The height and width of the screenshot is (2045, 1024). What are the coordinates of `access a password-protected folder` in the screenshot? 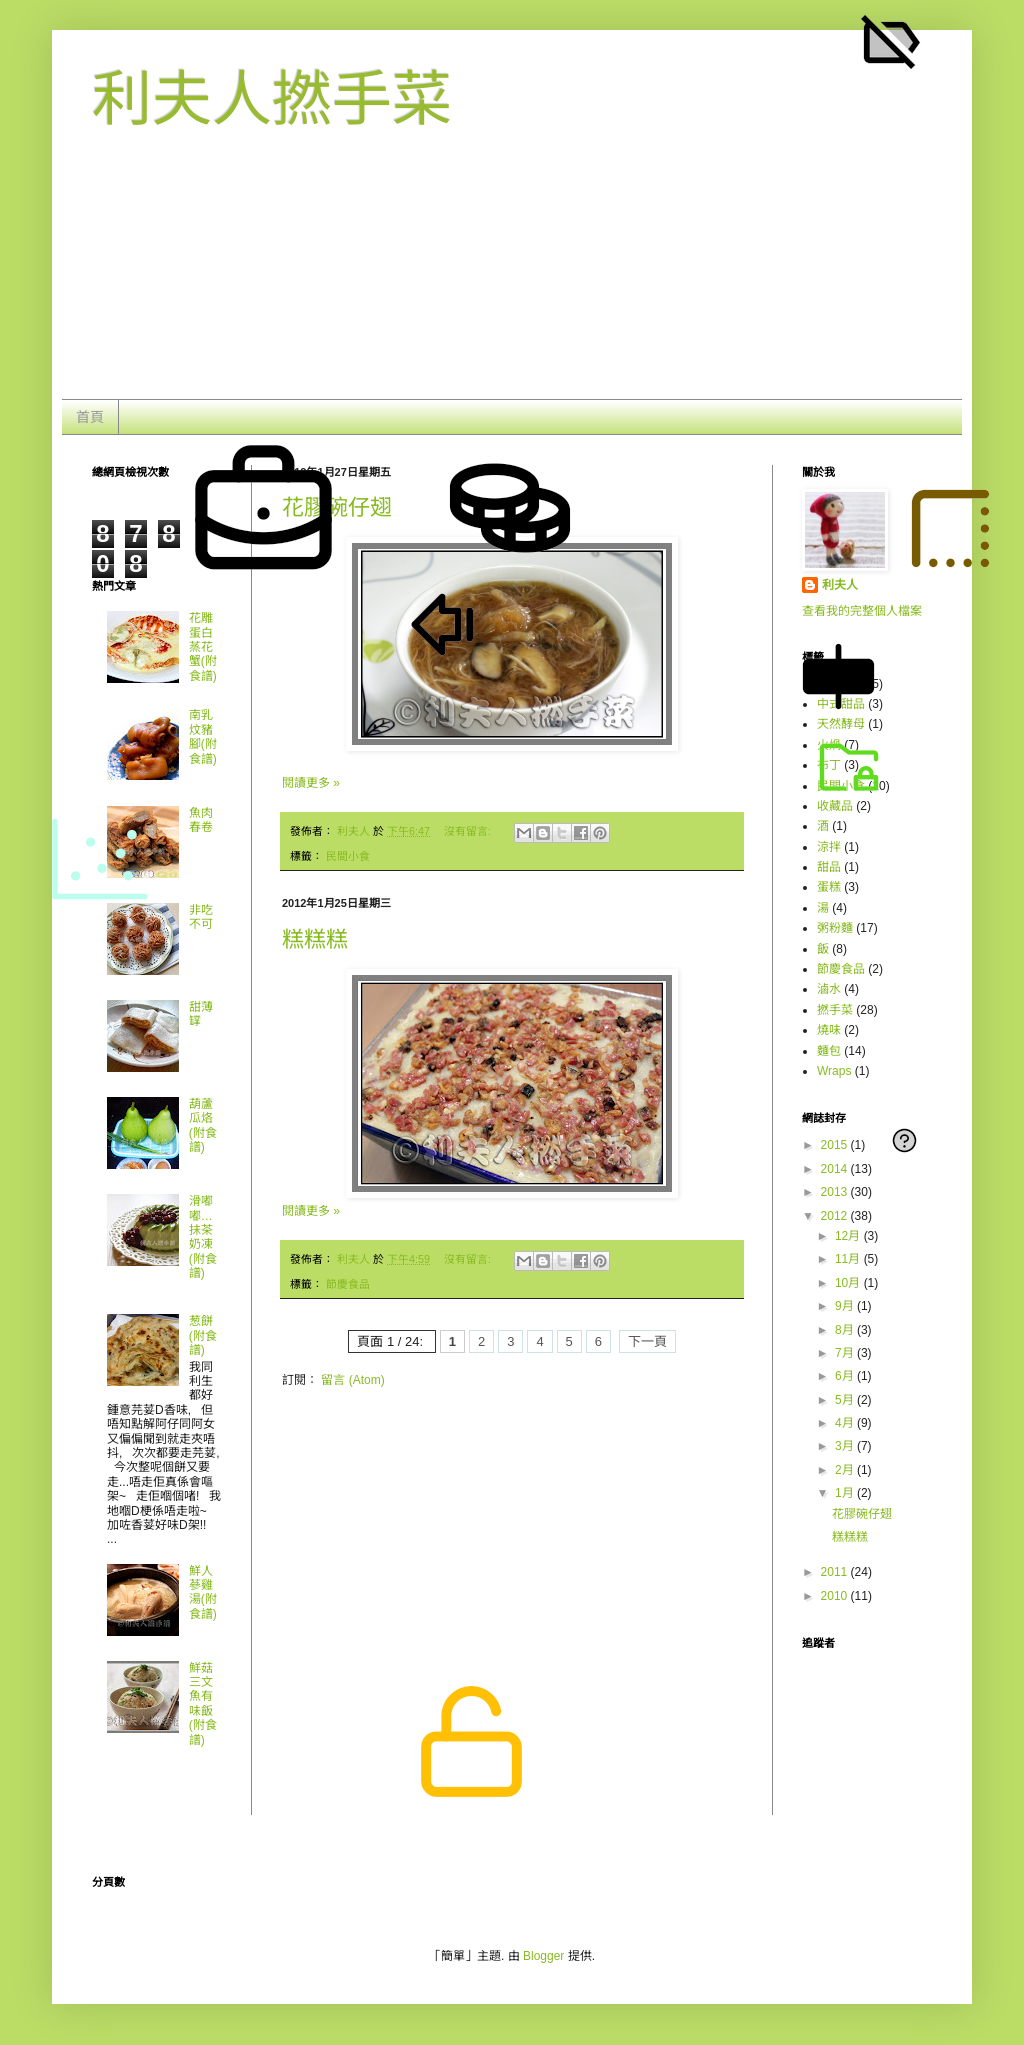 It's located at (849, 766).